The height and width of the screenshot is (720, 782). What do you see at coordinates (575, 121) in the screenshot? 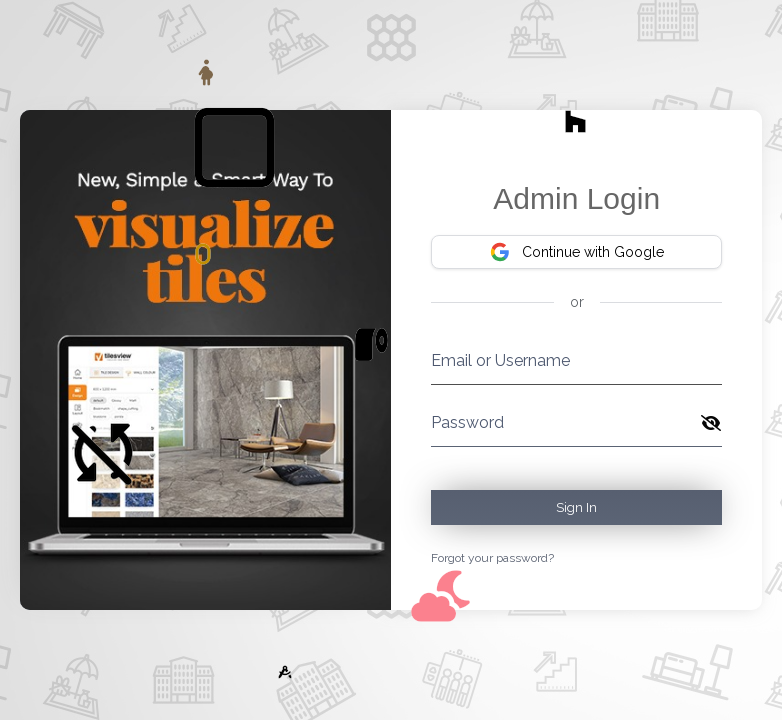
I see `open the Houzz app` at bounding box center [575, 121].